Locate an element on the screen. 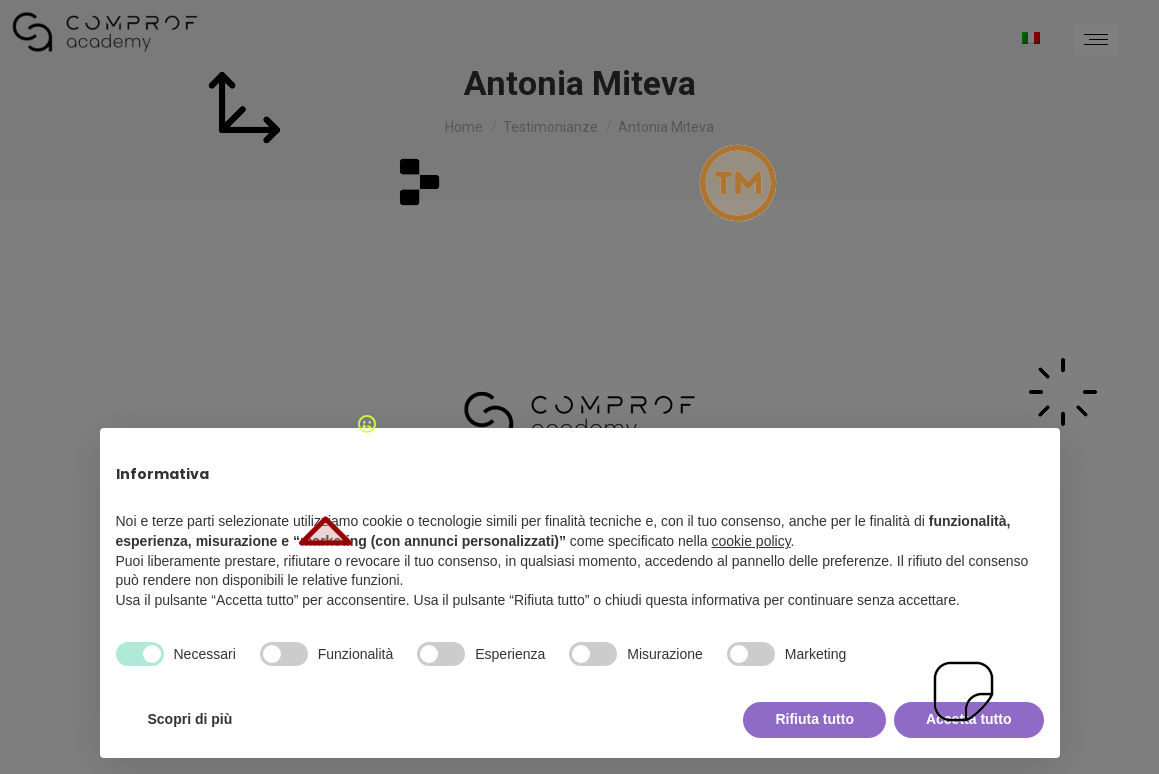 This screenshot has height=774, width=1159. indicates an error or something went wrong is located at coordinates (367, 424).